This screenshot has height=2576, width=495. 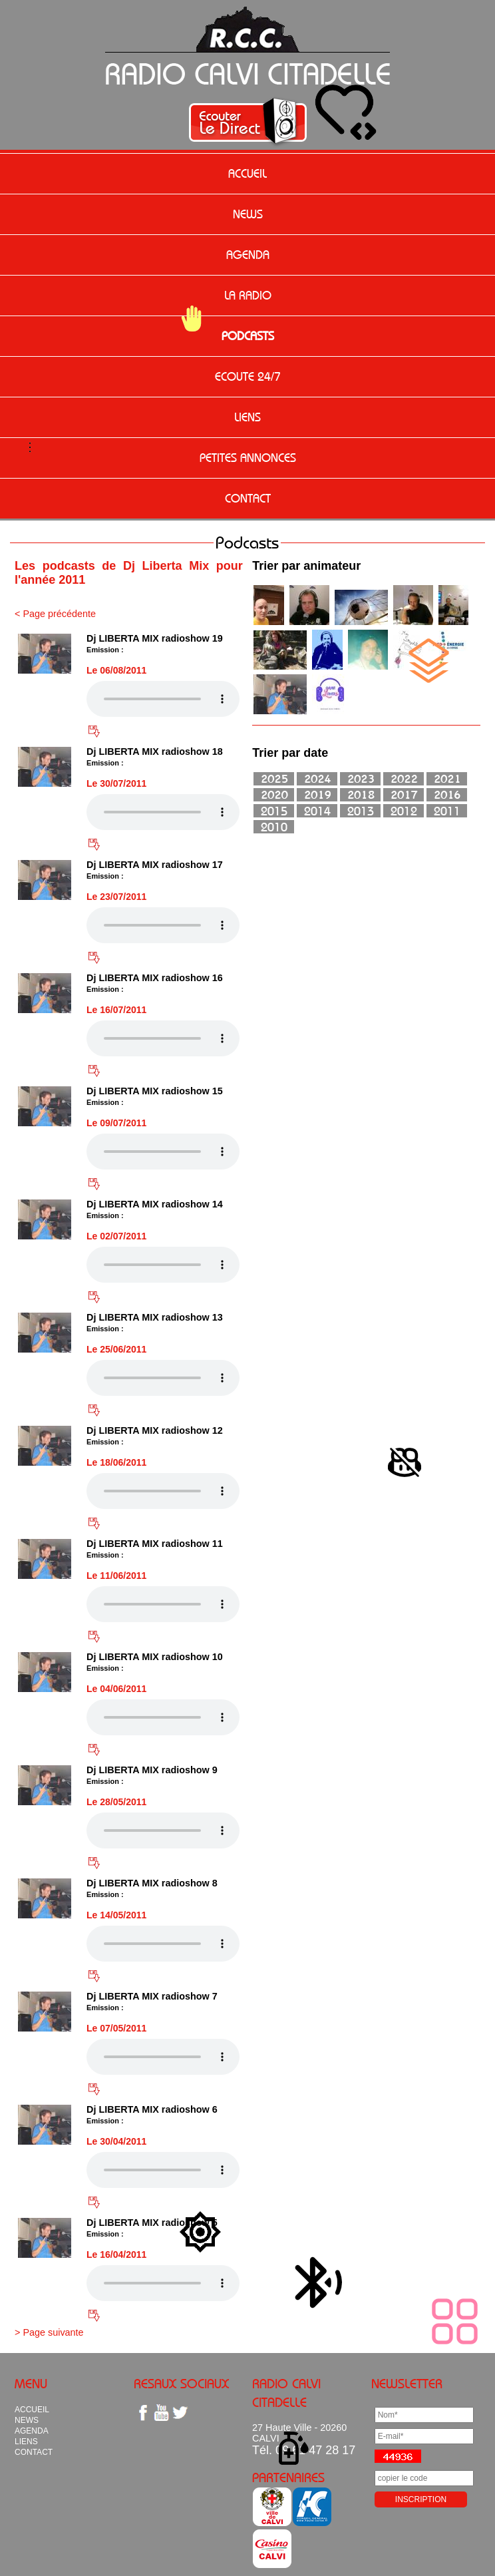 What do you see at coordinates (344, 110) in the screenshot?
I see `favorite or like a code snippet` at bounding box center [344, 110].